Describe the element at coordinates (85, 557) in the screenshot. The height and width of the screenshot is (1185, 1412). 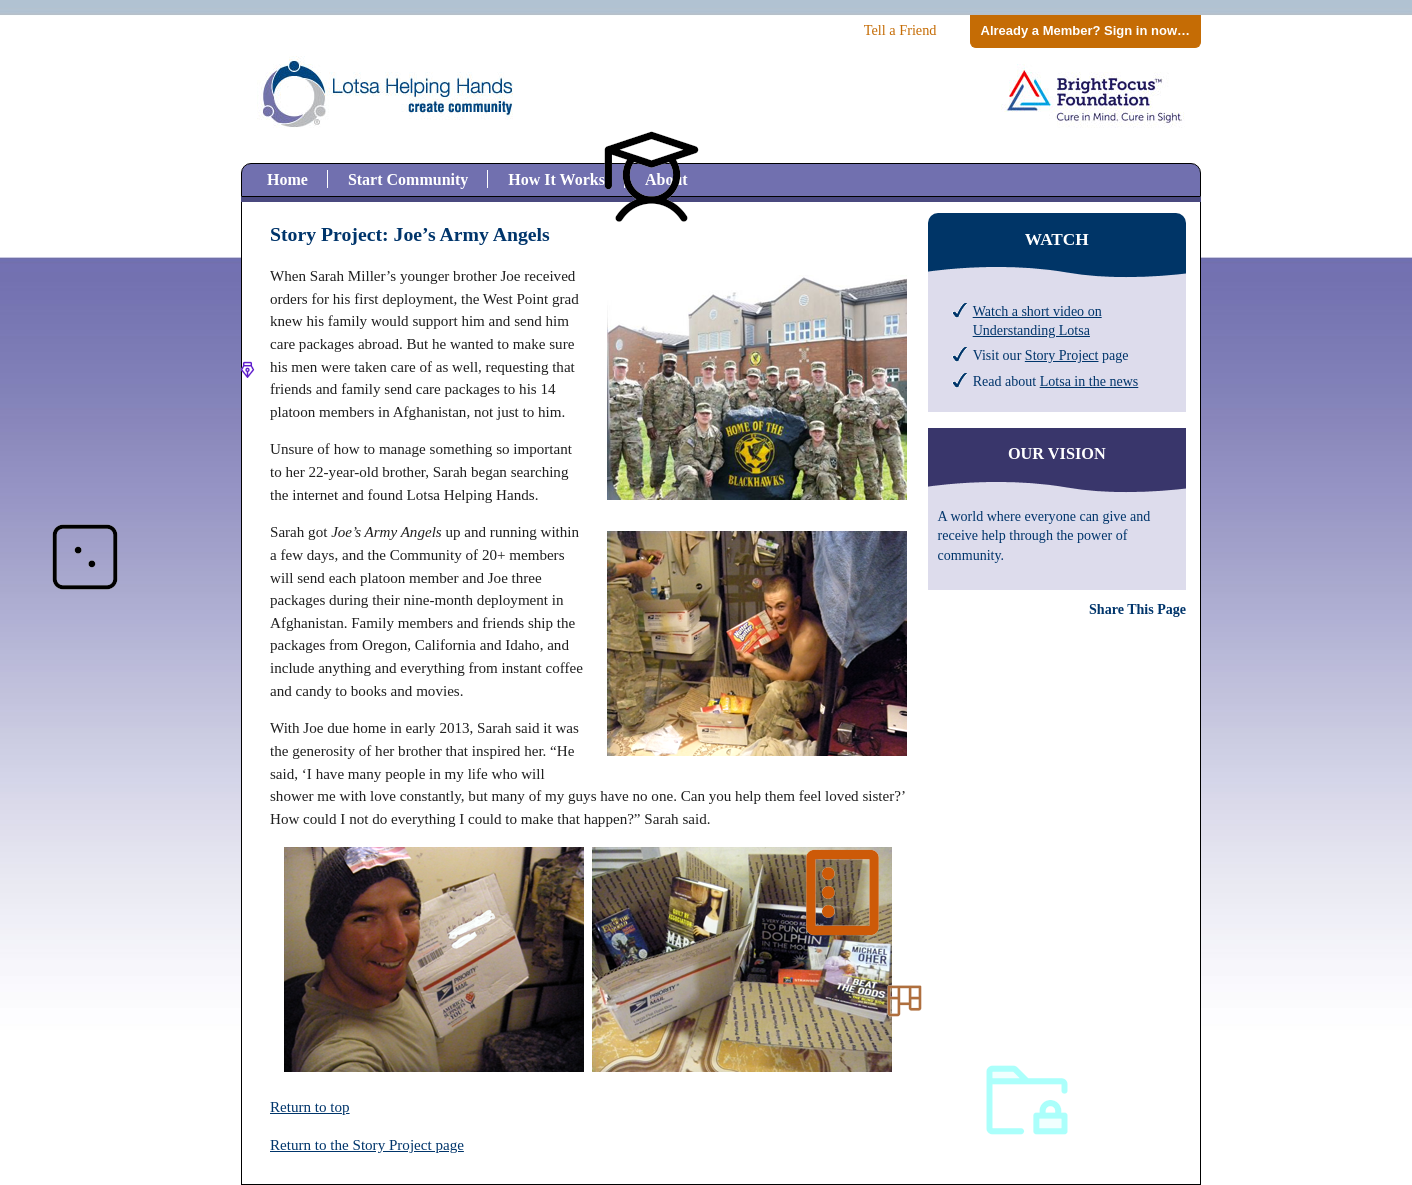
I see `roll dice or generate random number` at that location.